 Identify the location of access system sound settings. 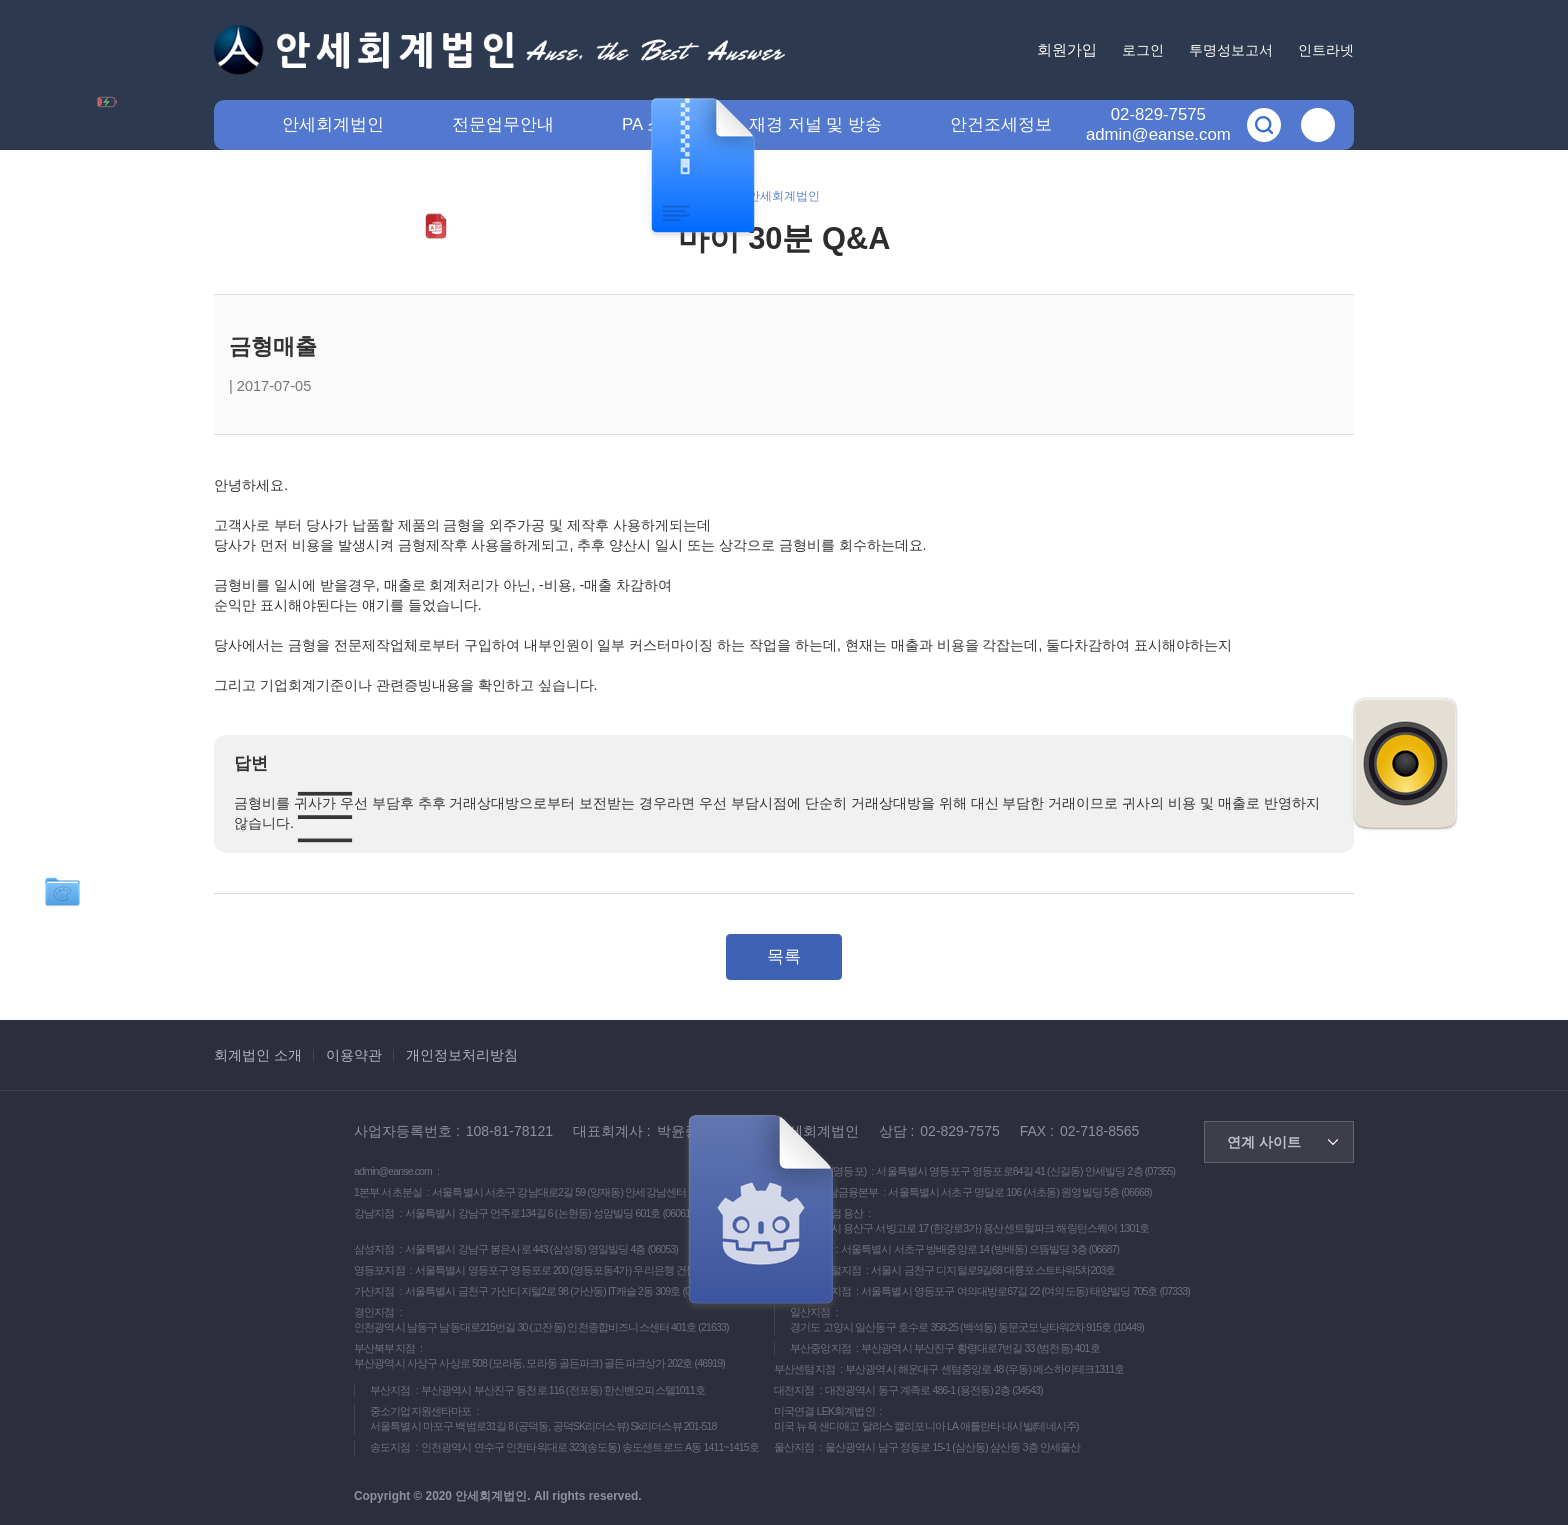
(1405, 763).